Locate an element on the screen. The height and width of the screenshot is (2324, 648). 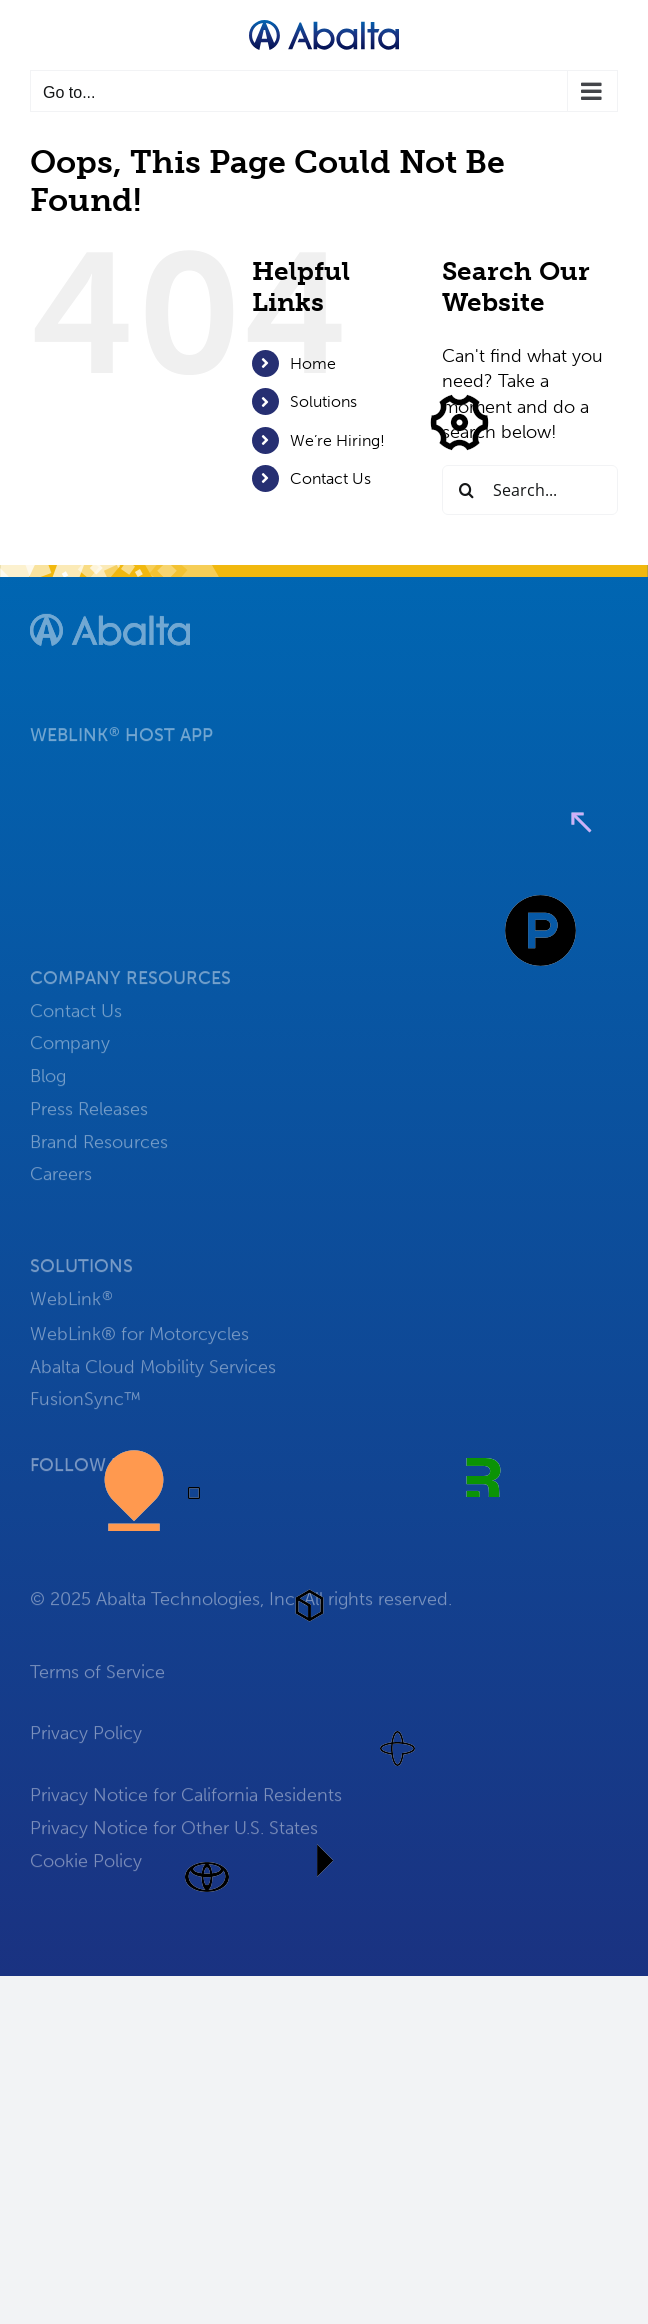
navigate to the next item or screen is located at coordinates (322, 1860).